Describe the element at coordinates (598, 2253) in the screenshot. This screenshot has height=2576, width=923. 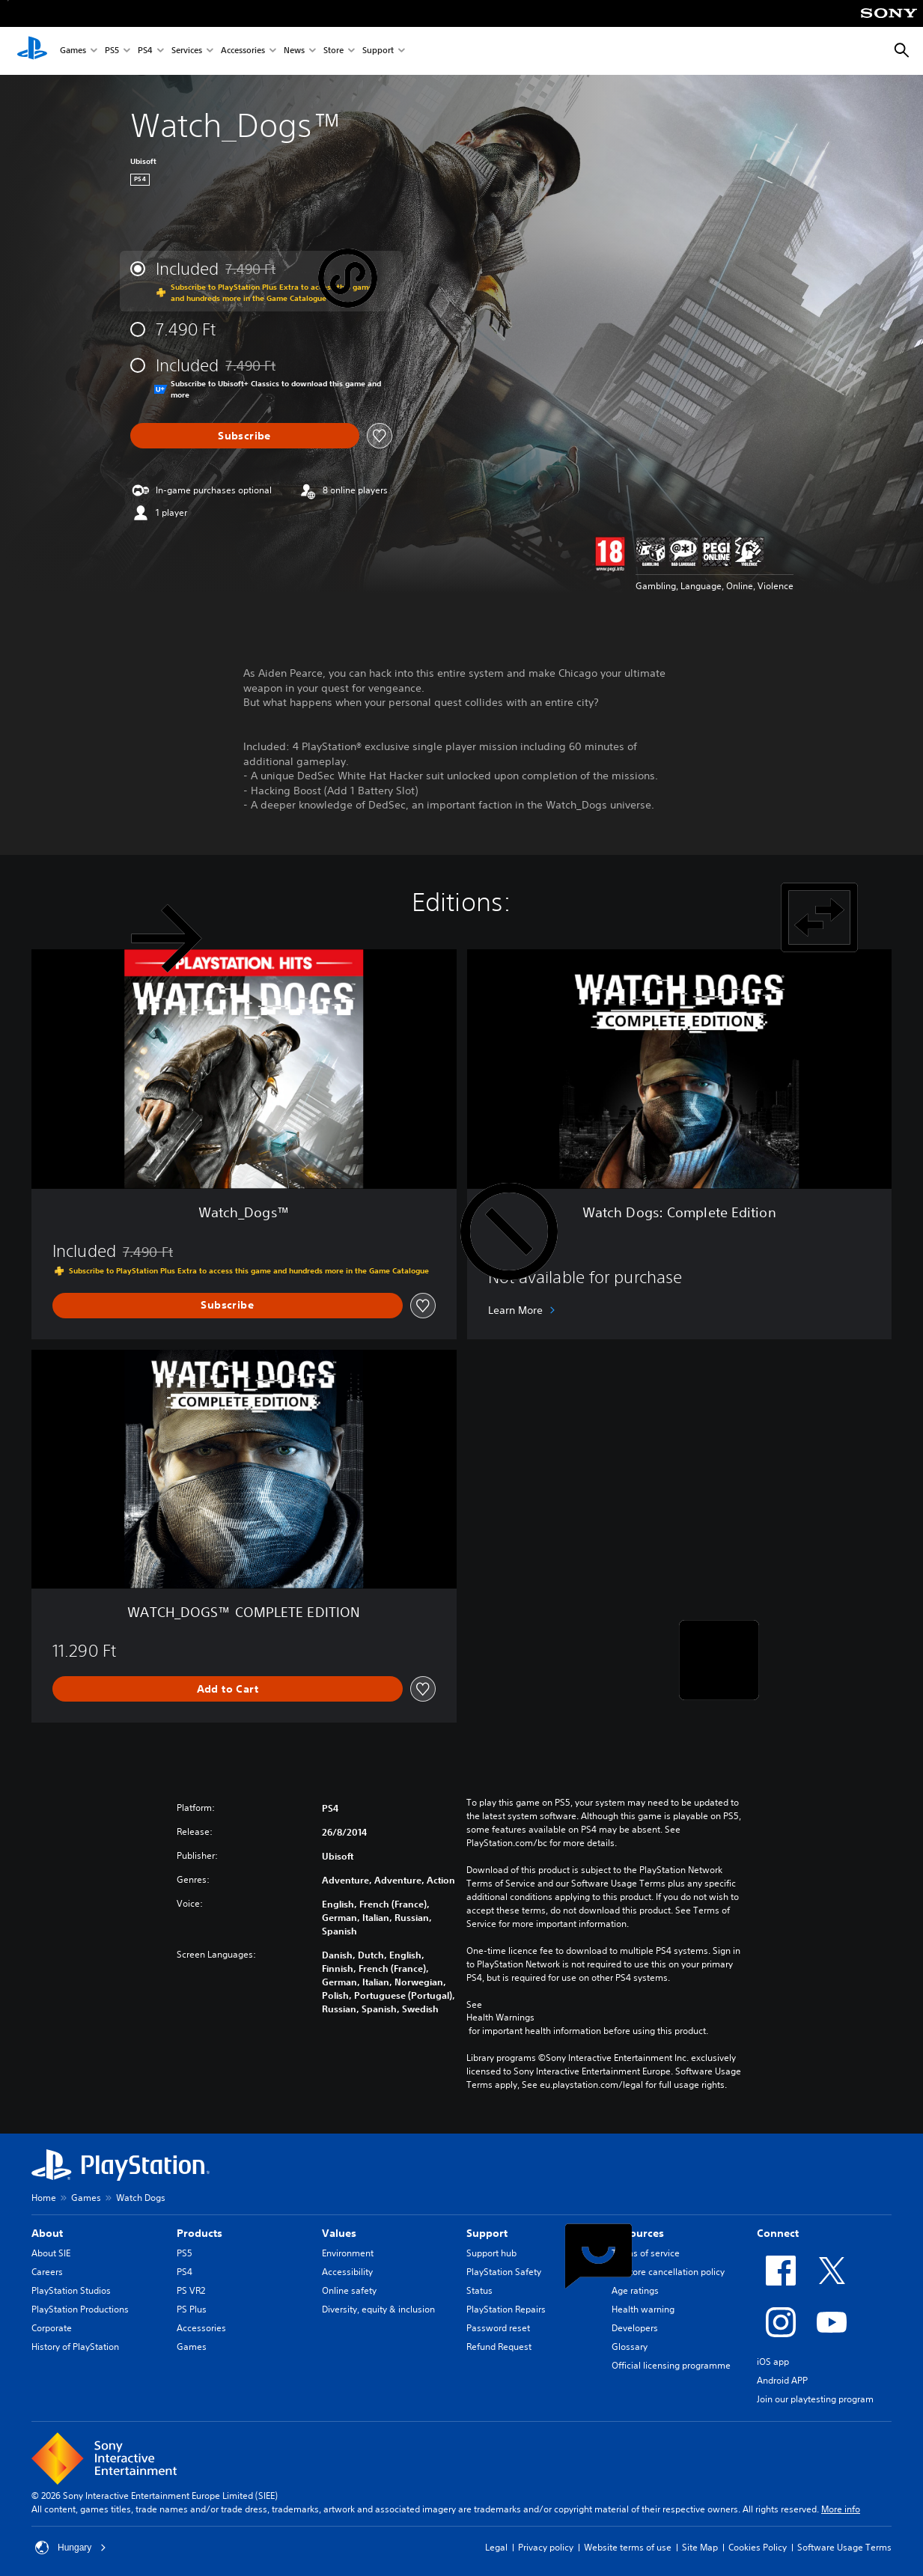
I see `open a friendly chat or messaging app` at that location.